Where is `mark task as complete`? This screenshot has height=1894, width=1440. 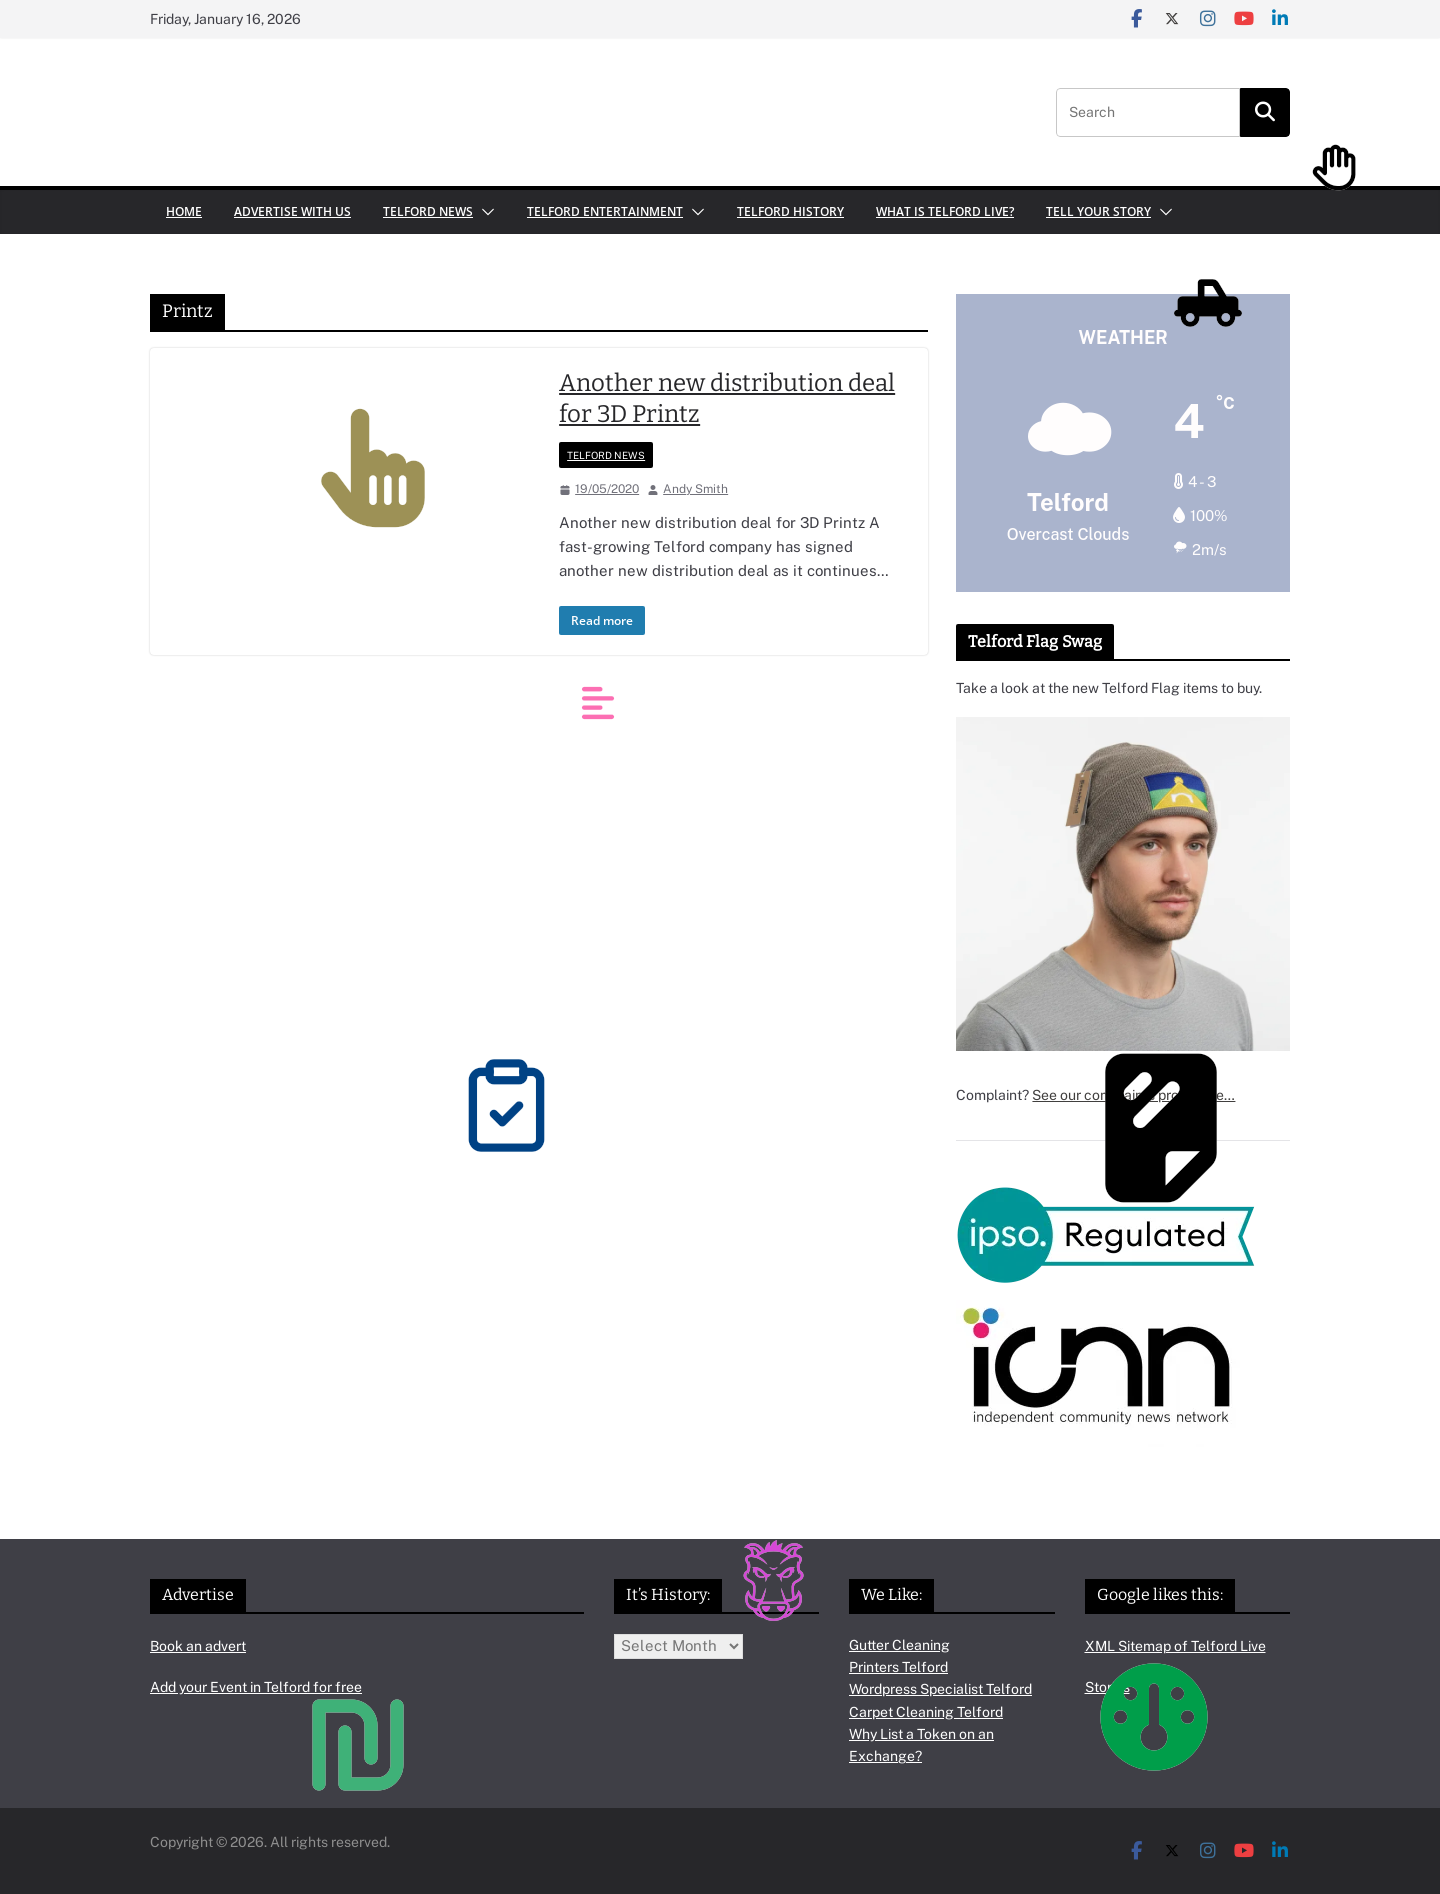 mark task as complete is located at coordinates (506, 1105).